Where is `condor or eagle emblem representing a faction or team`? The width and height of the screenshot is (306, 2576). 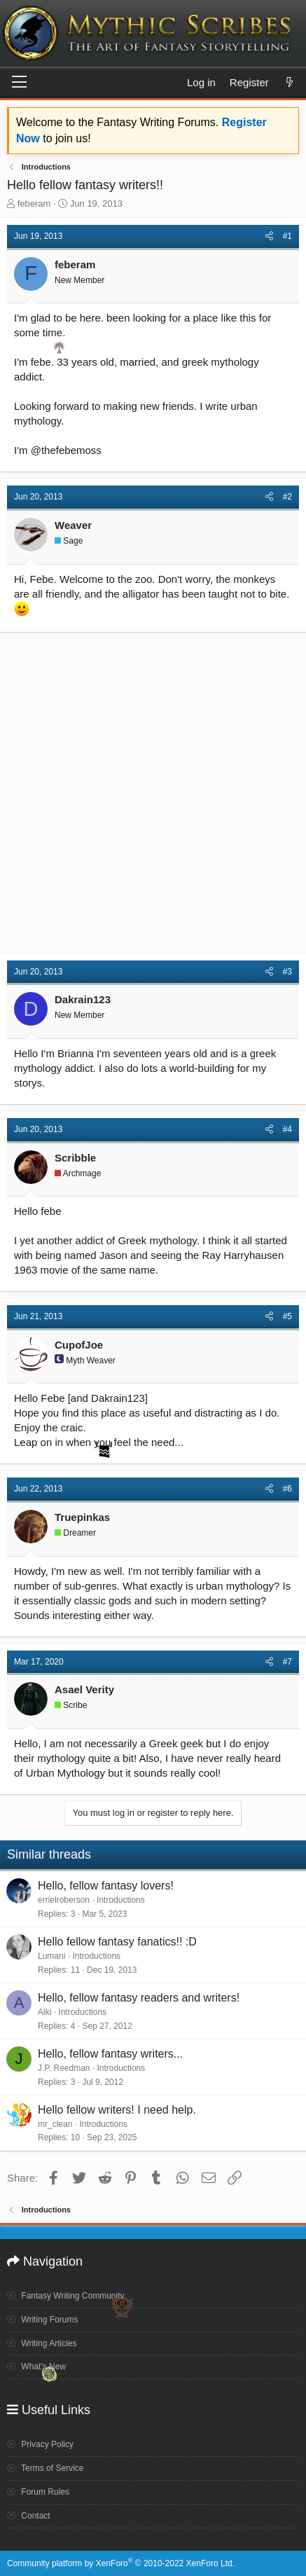 condor or eagle emblem representing a faction or team is located at coordinates (122, 2307).